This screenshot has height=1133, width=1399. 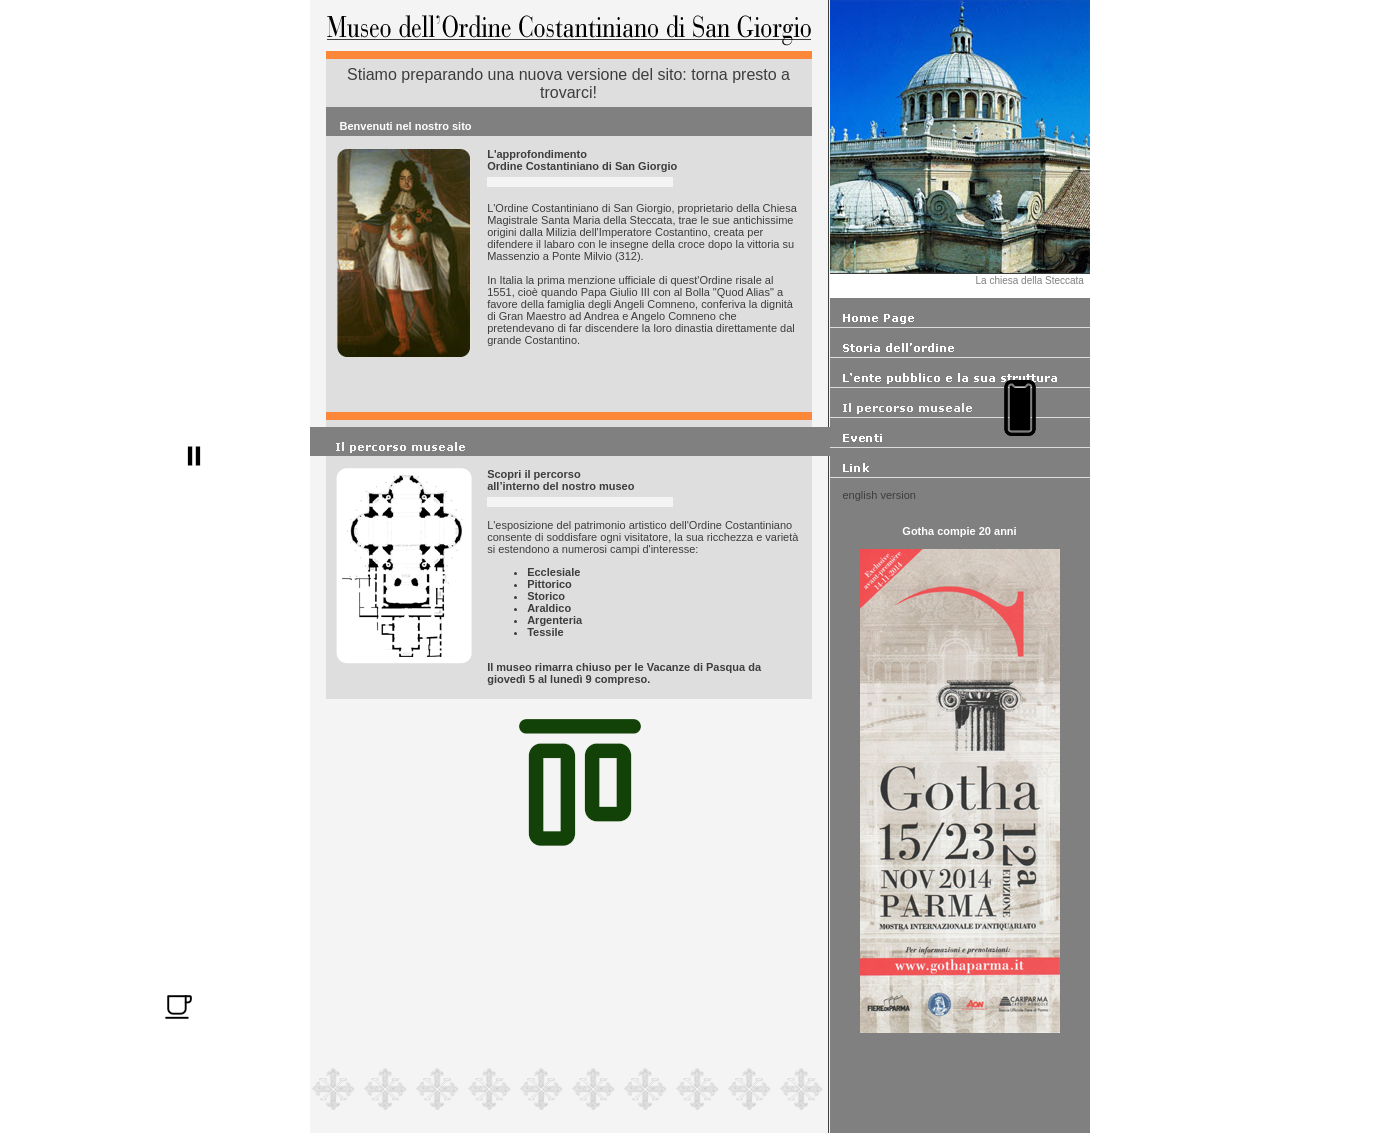 I want to click on align selected elements to the top, so click(x=580, y=780).